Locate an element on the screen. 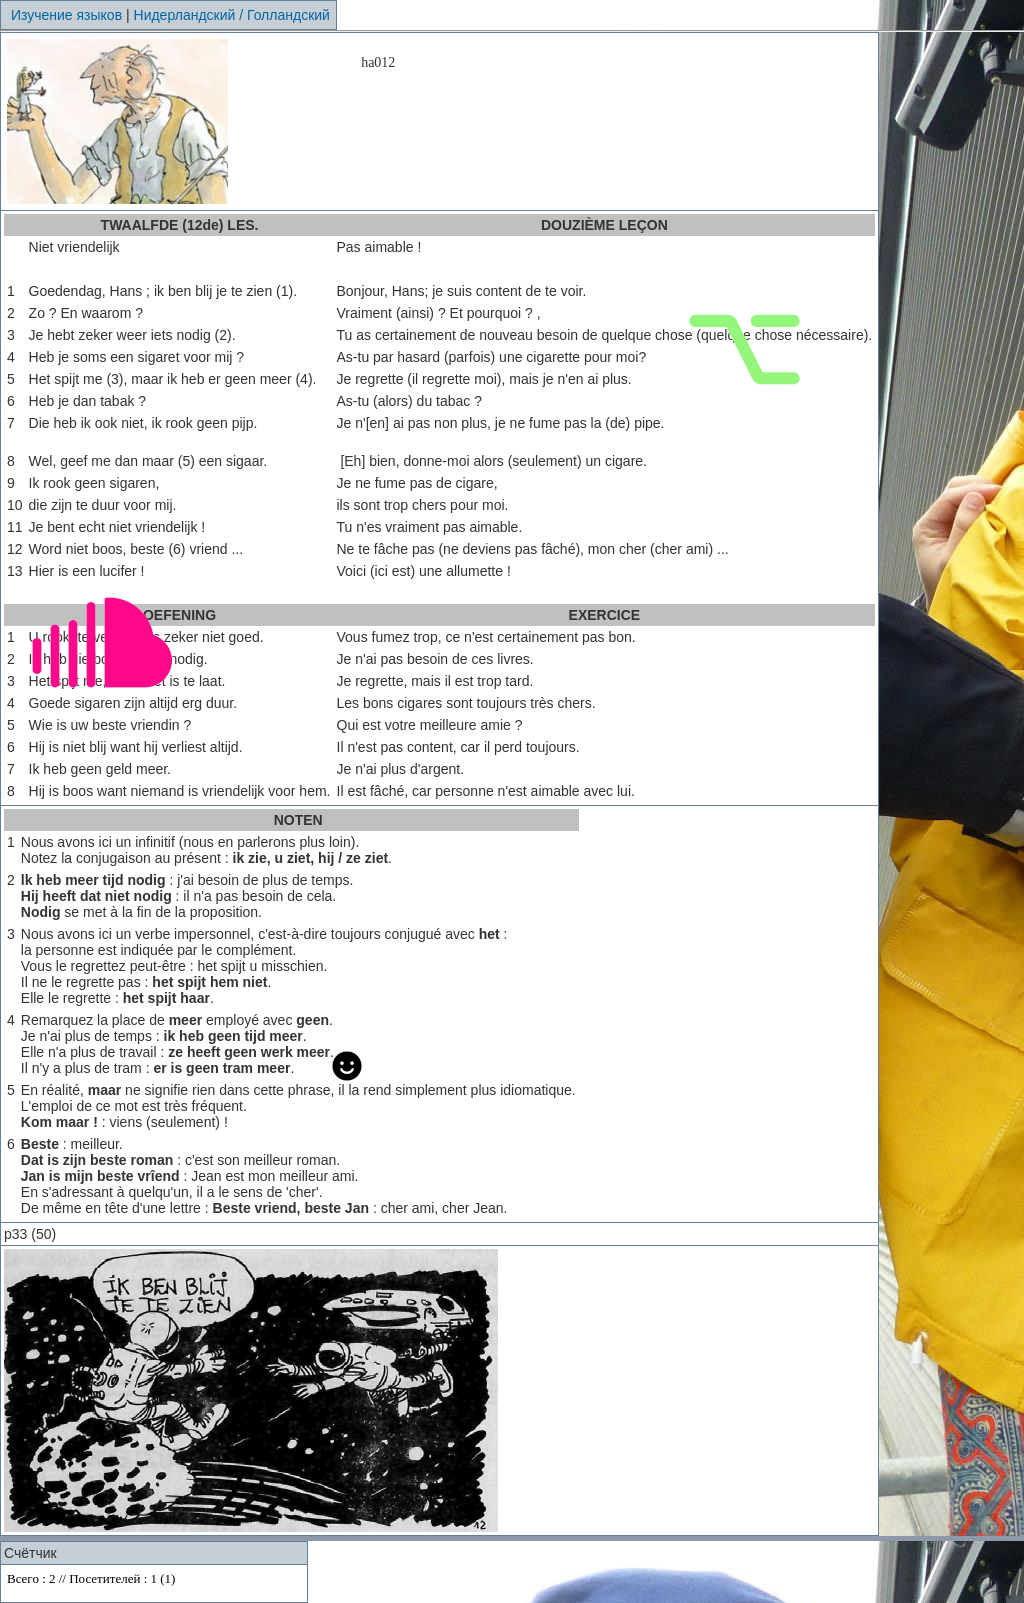 Image resolution: width=1024 pixels, height=1603 pixels. add an emoji or reaction is located at coordinates (347, 1066).